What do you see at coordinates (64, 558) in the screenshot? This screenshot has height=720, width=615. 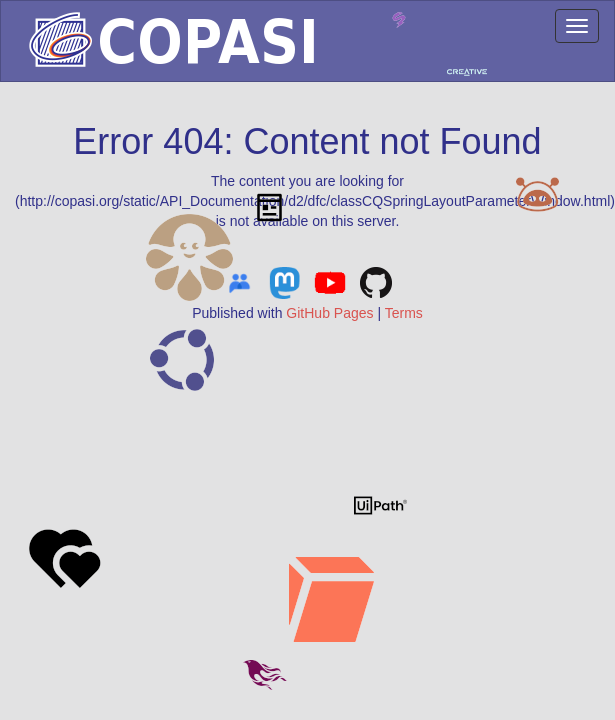 I see `add to favorites or liked items` at bounding box center [64, 558].